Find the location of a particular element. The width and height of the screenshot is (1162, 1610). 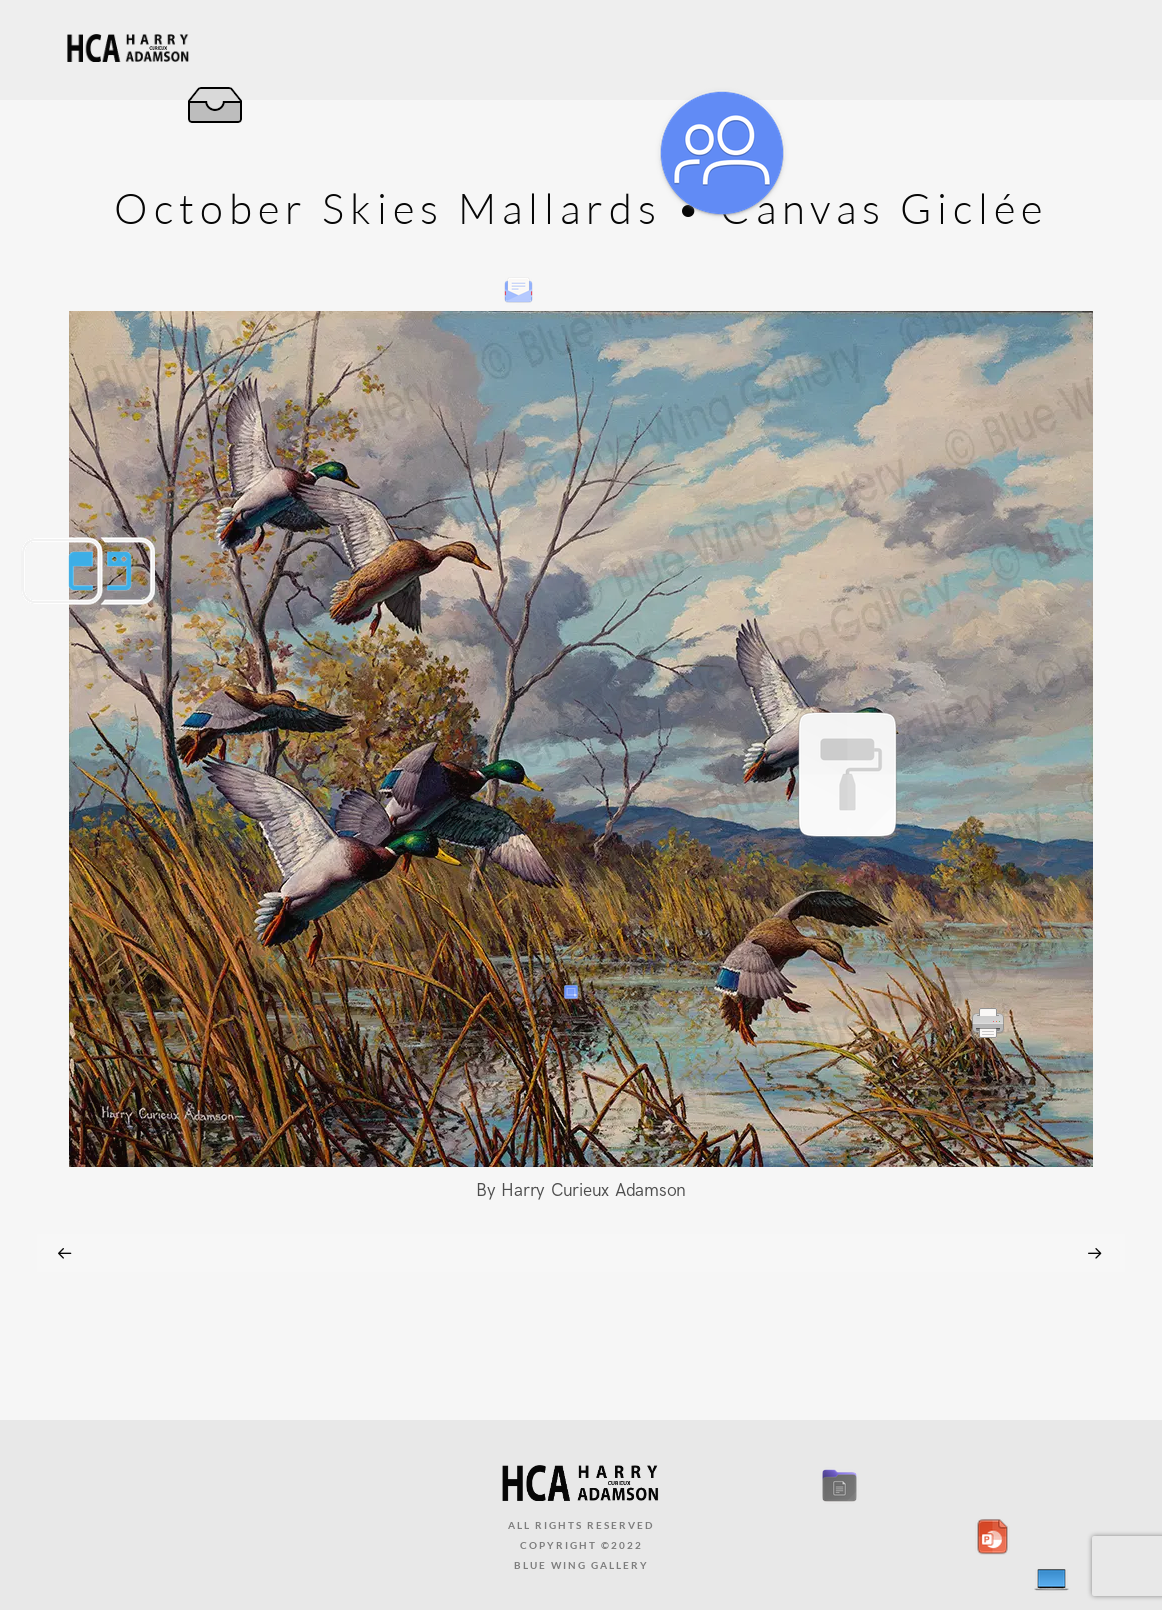

take a screenshot is located at coordinates (571, 992).